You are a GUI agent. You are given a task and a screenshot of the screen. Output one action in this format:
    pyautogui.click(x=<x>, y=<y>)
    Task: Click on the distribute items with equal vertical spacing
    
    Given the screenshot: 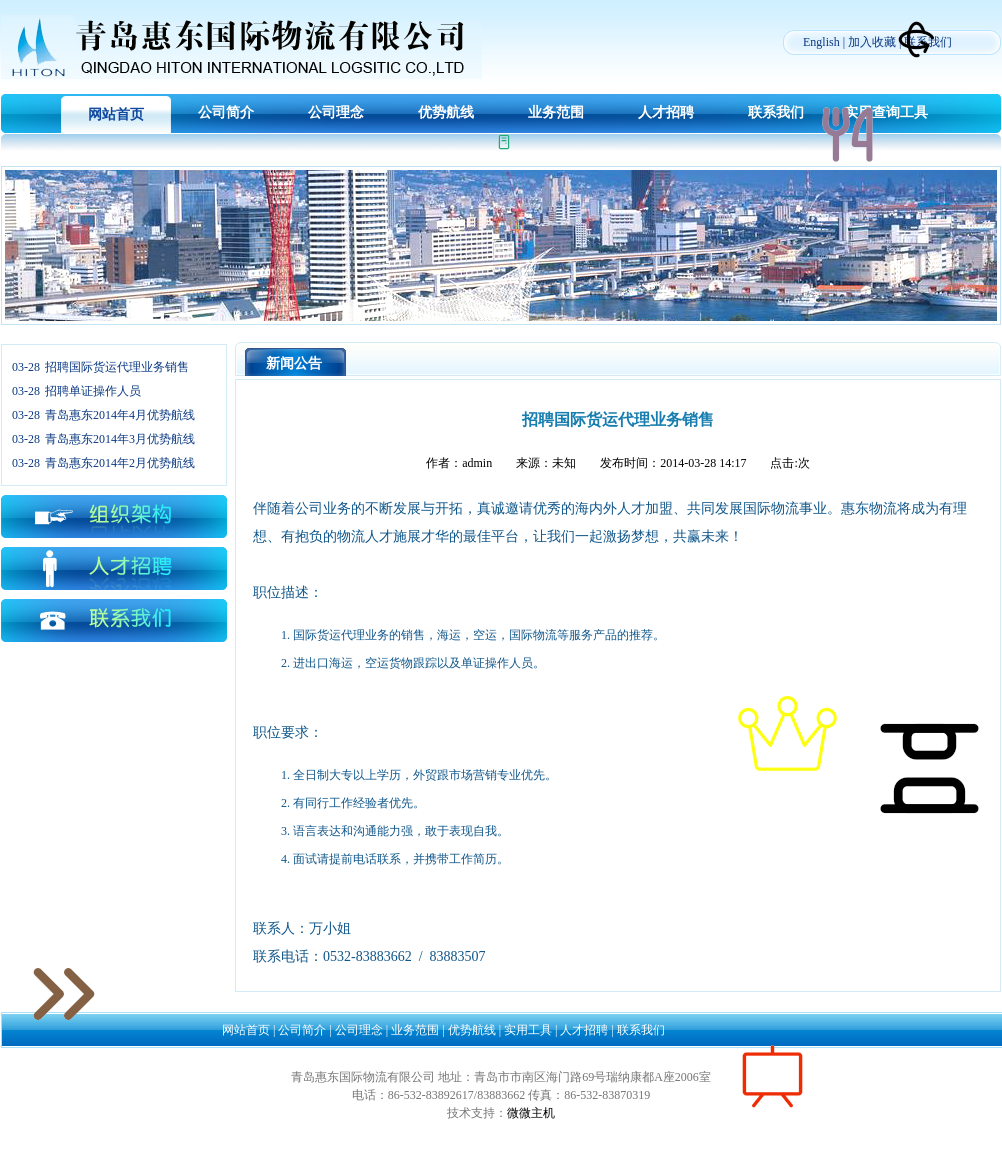 What is the action you would take?
    pyautogui.click(x=929, y=768)
    